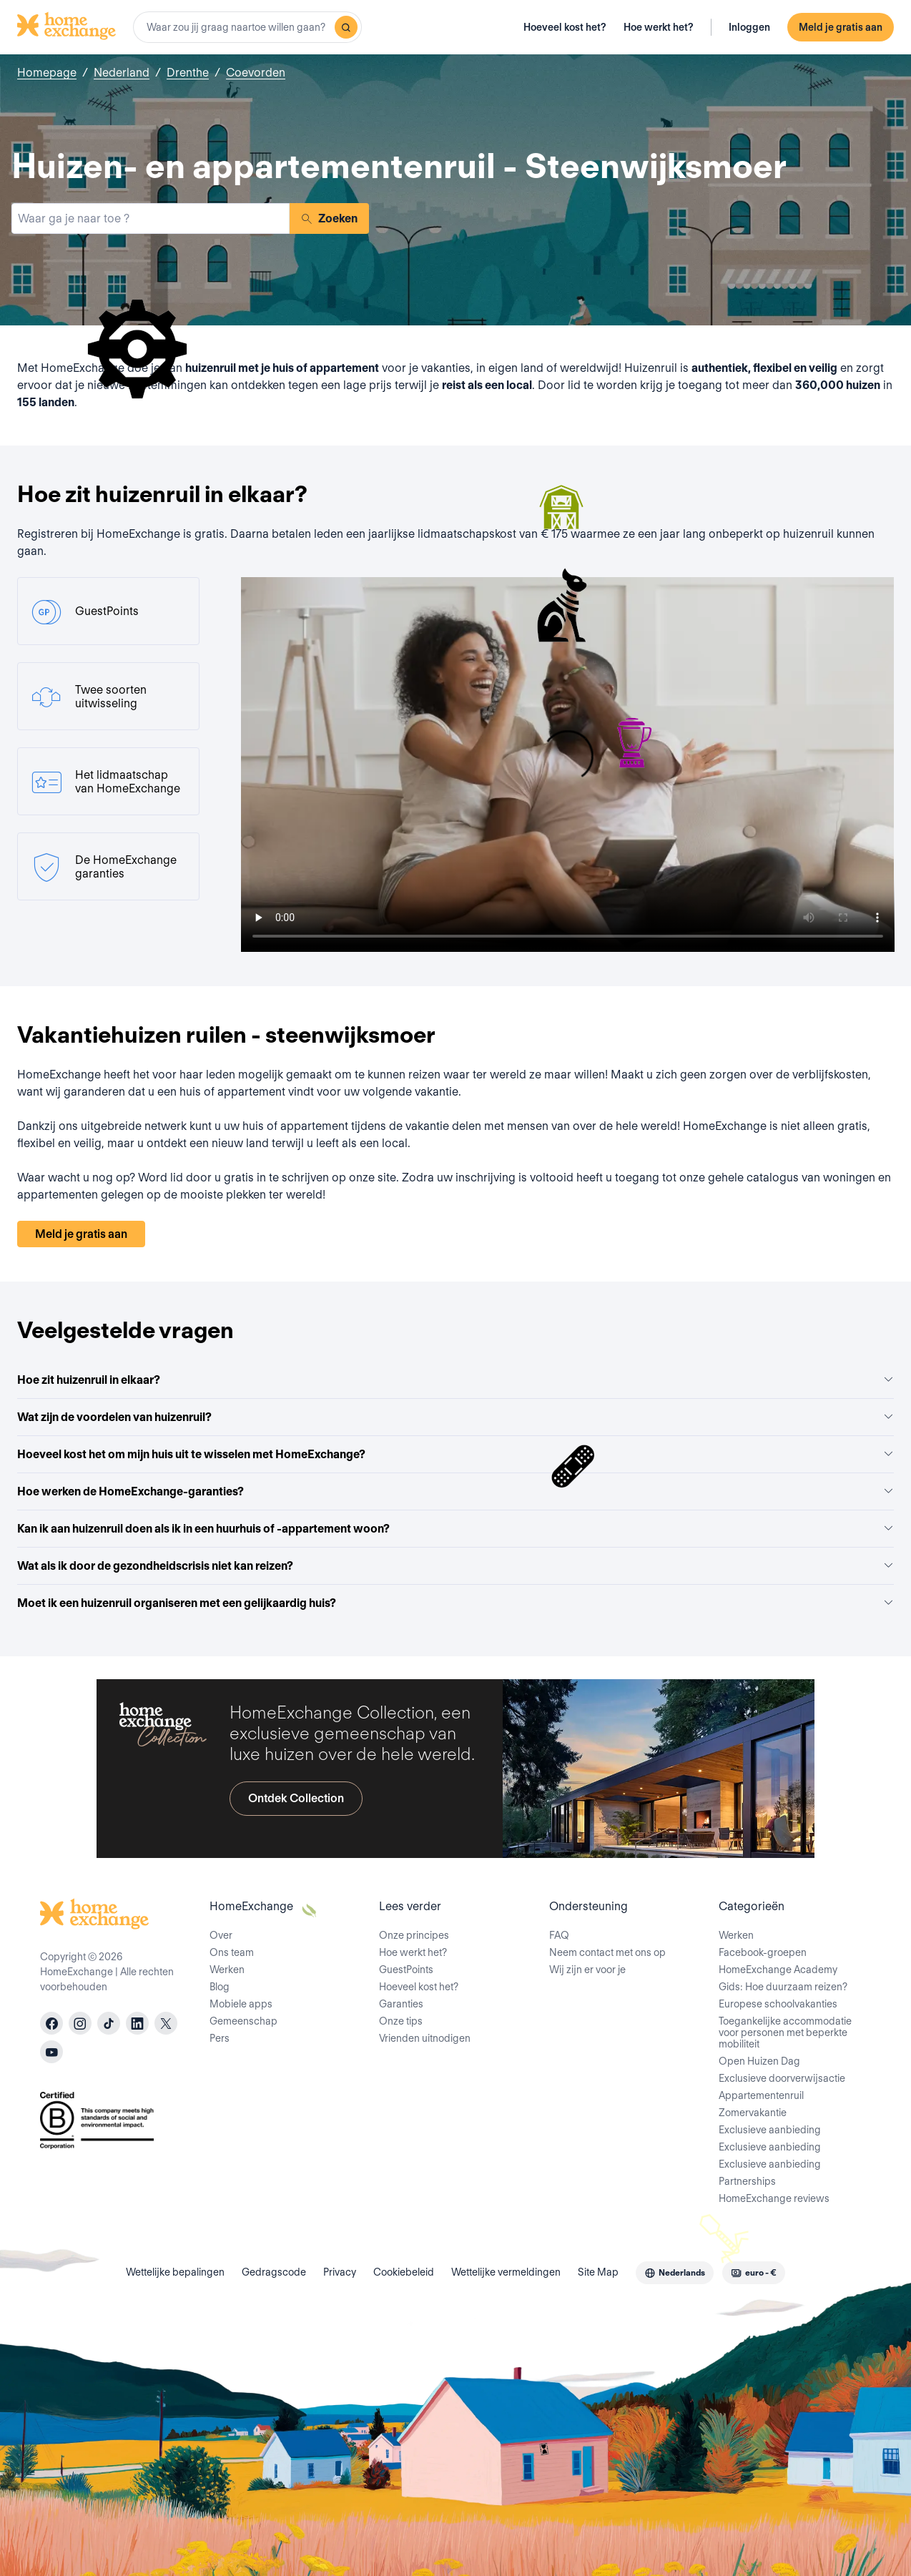 The width and height of the screenshot is (911, 2576). What do you see at coordinates (309, 1910) in the screenshot?
I see `indicates a writing or composition feature` at bounding box center [309, 1910].